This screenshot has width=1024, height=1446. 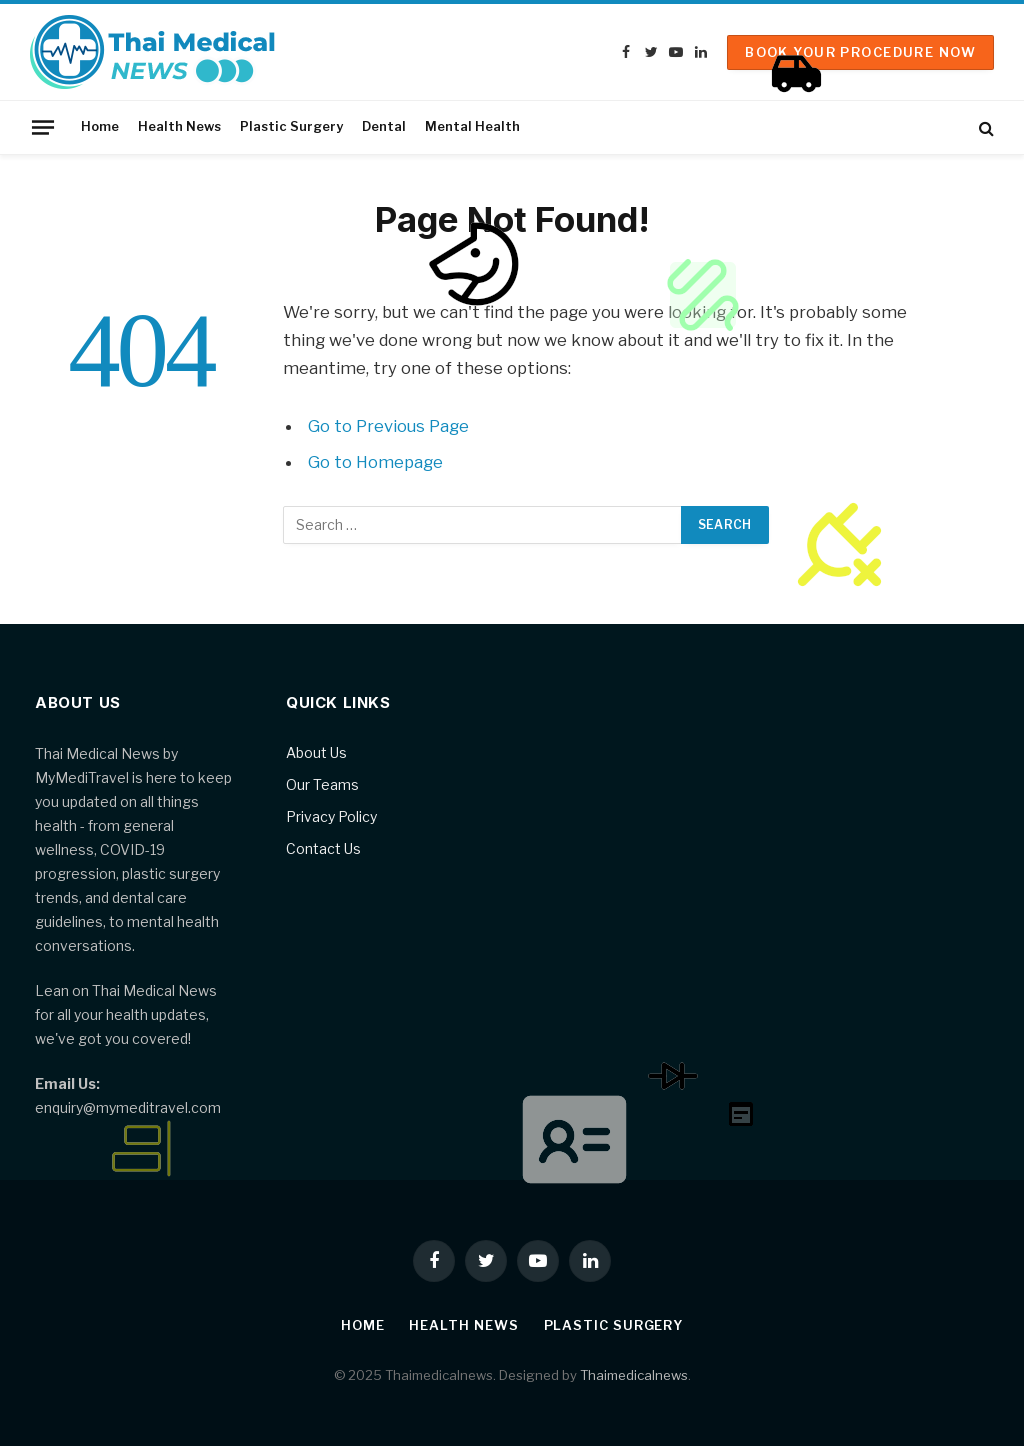 What do you see at coordinates (839, 544) in the screenshot?
I see `disconnected or unplugged device` at bounding box center [839, 544].